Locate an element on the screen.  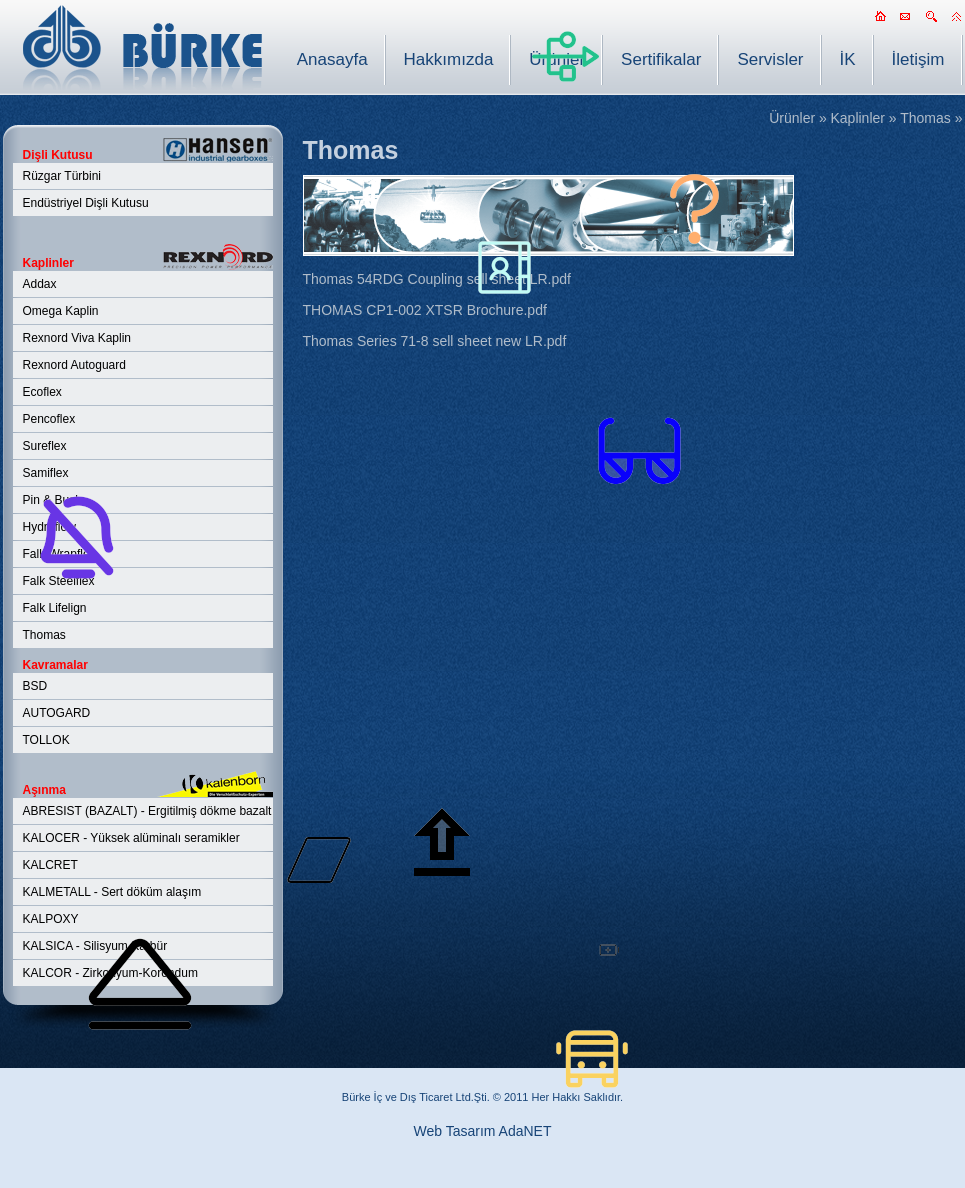
open your contacts or address book is located at coordinates (504, 267).